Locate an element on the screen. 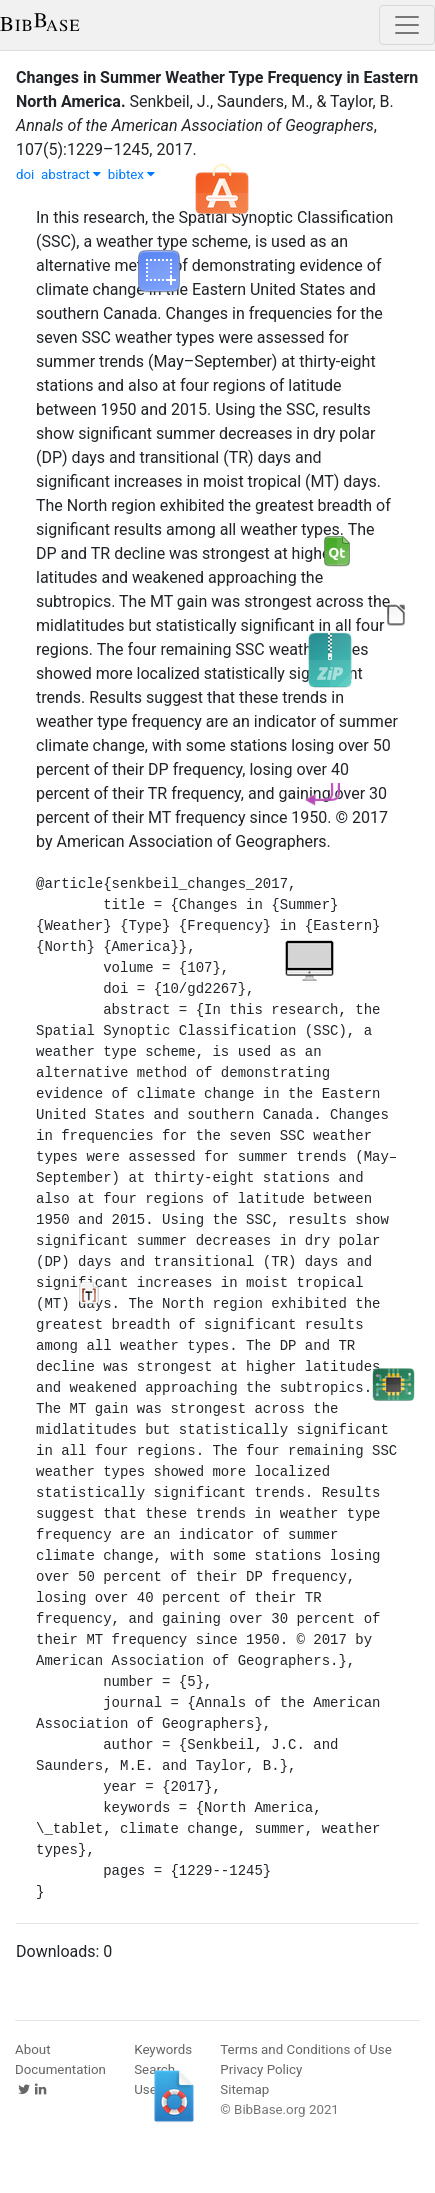  open cpu-x system information utility is located at coordinates (393, 1384).